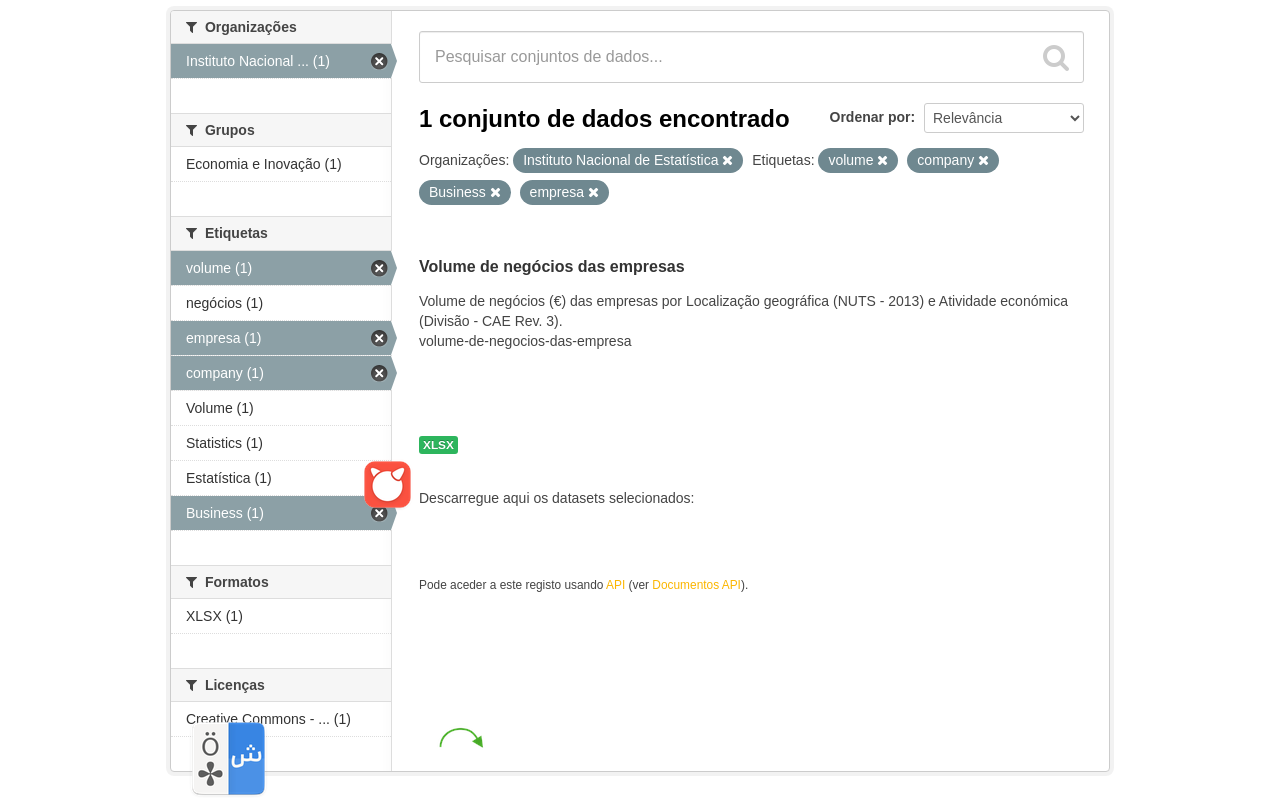 This screenshot has height=812, width=1280. Describe the element at coordinates (228, 758) in the screenshot. I see `open the character map application` at that location.